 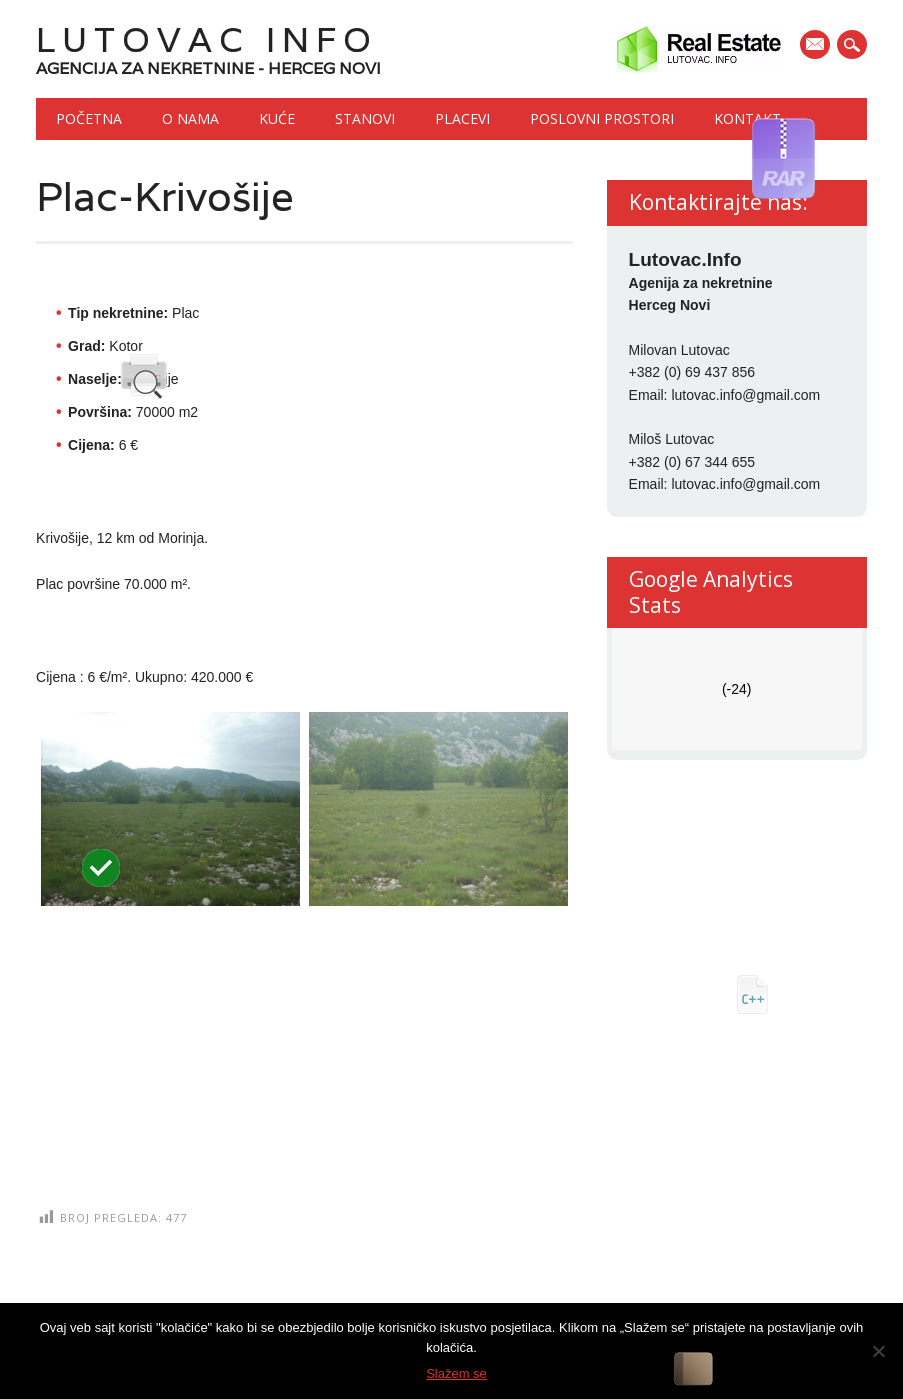 I want to click on a C++ source code file, so click(x=752, y=994).